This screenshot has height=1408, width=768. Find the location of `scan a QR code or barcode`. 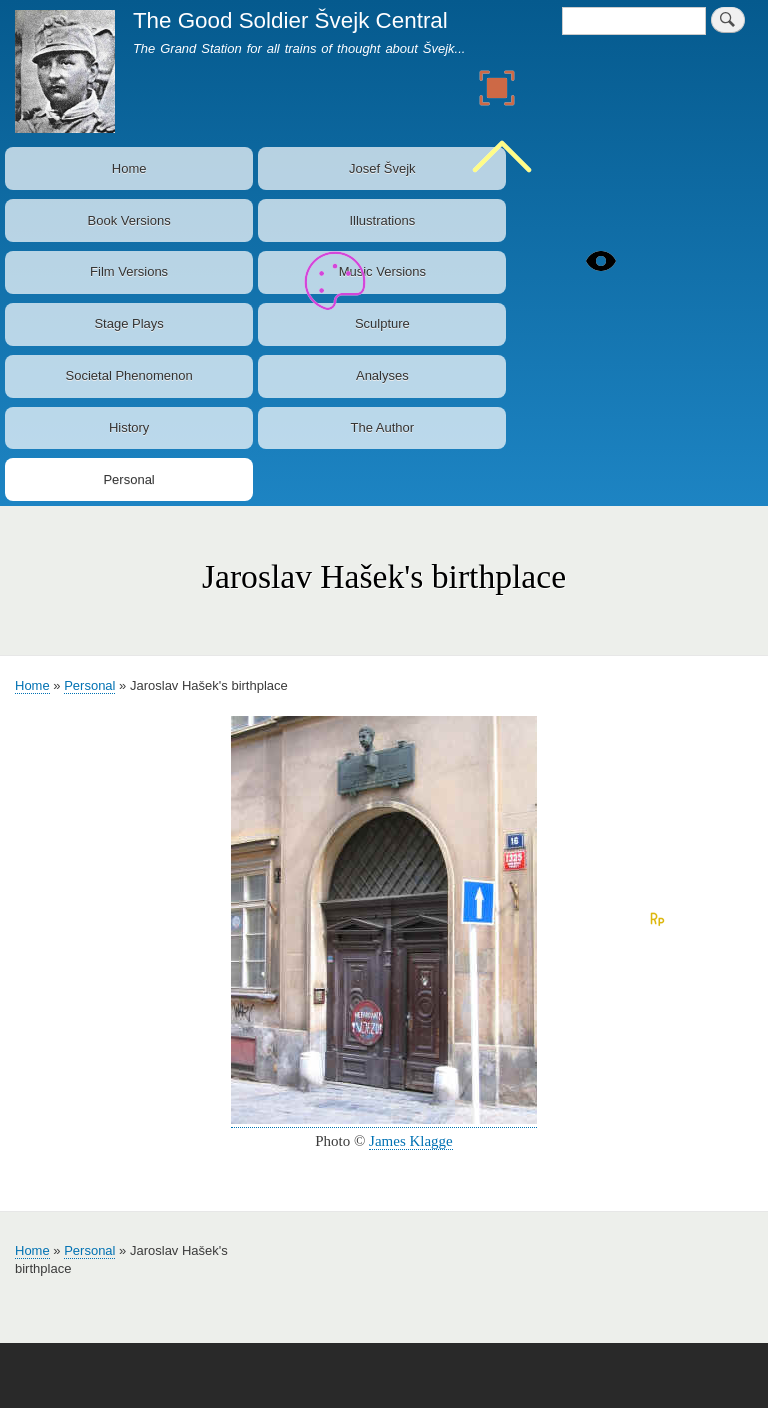

scan a QR code or barcode is located at coordinates (497, 88).